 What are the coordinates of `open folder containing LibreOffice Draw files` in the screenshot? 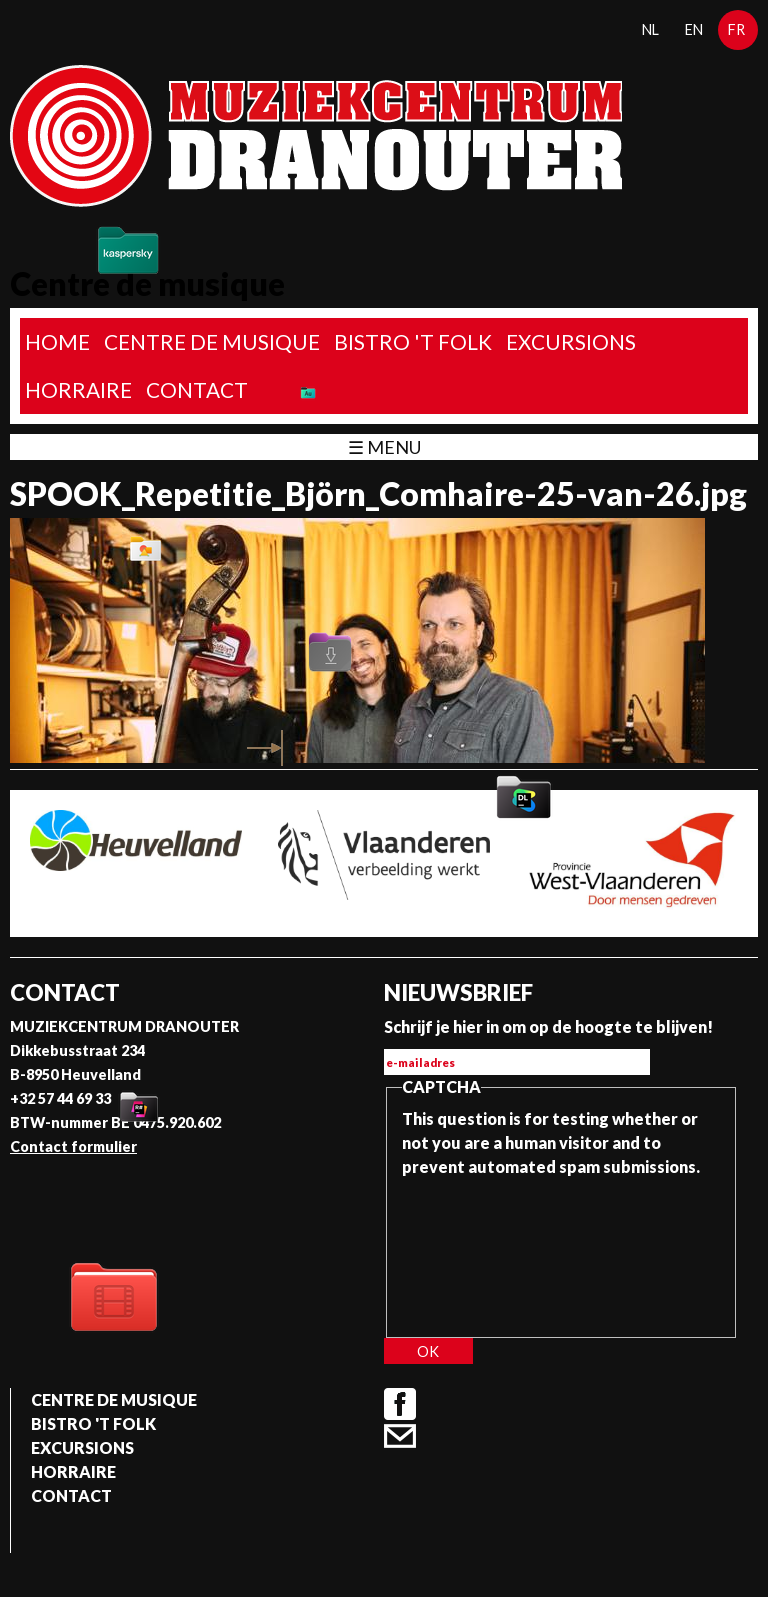 It's located at (145, 549).